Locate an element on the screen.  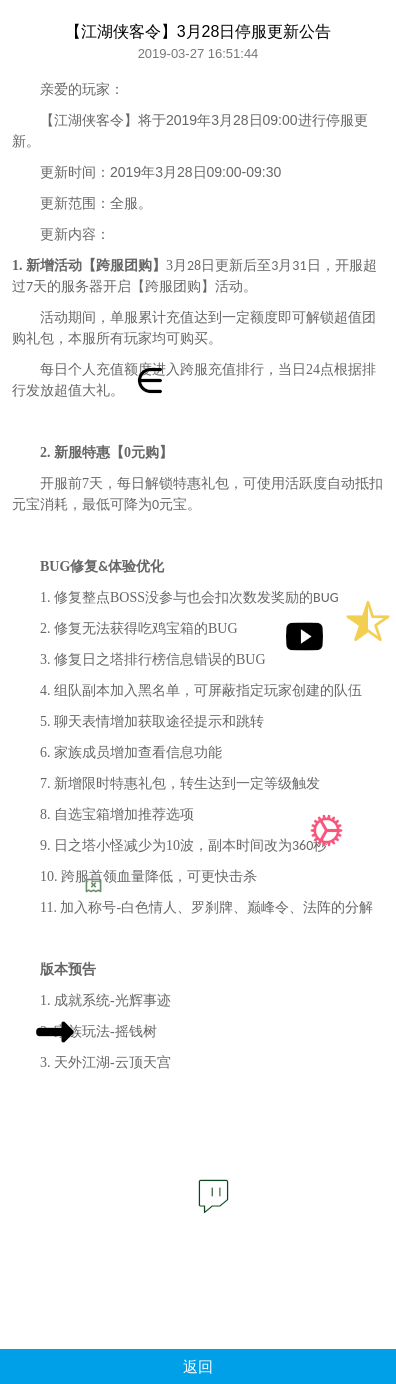
indicates a partial or half-star rating is located at coordinates (368, 621).